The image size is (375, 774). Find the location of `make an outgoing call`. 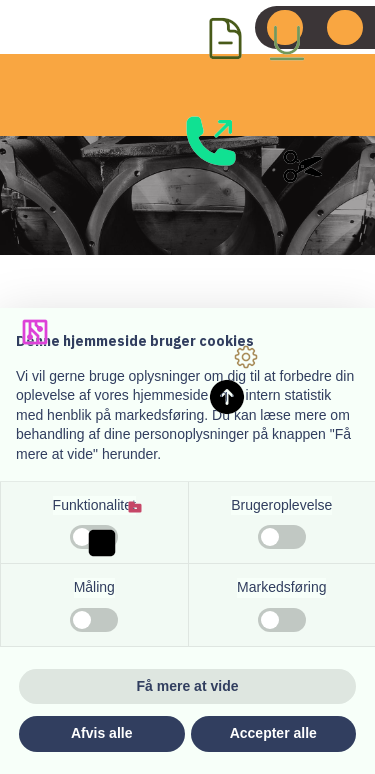

make an outgoing call is located at coordinates (211, 141).